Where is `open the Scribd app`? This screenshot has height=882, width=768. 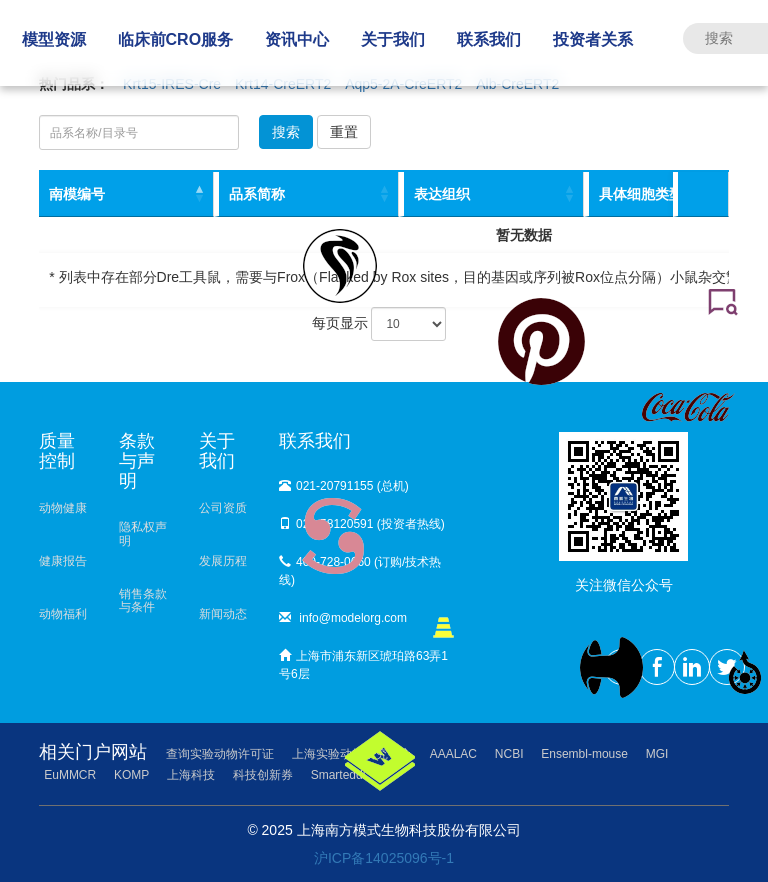
open the Scribd app is located at coordinates (333, 536).